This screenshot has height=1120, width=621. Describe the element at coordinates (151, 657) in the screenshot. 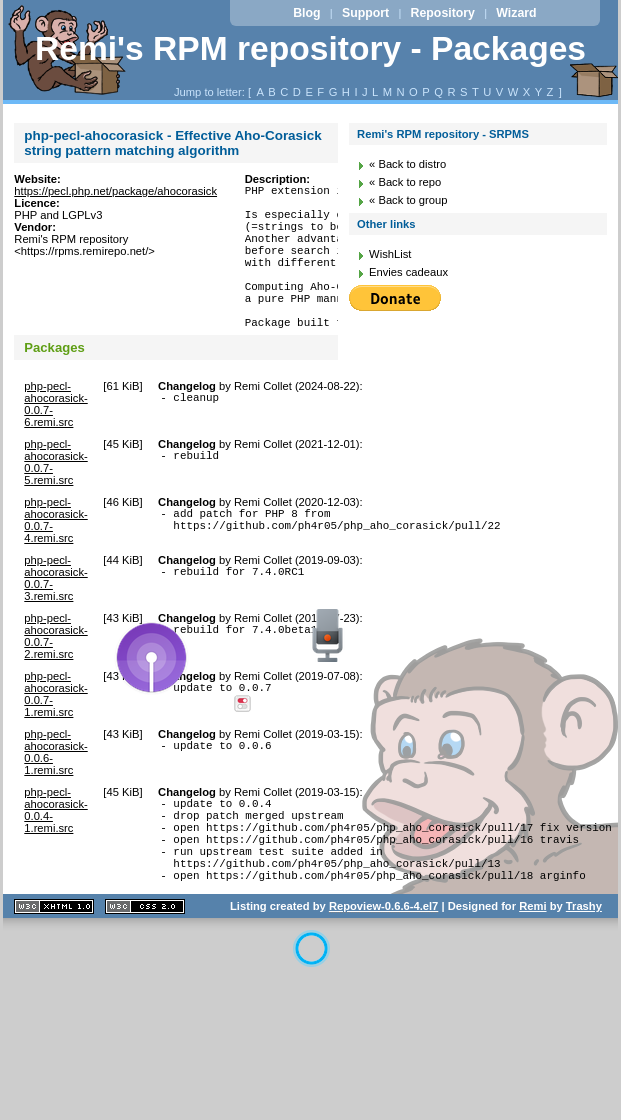

I see `open the podcasts app` at that location.